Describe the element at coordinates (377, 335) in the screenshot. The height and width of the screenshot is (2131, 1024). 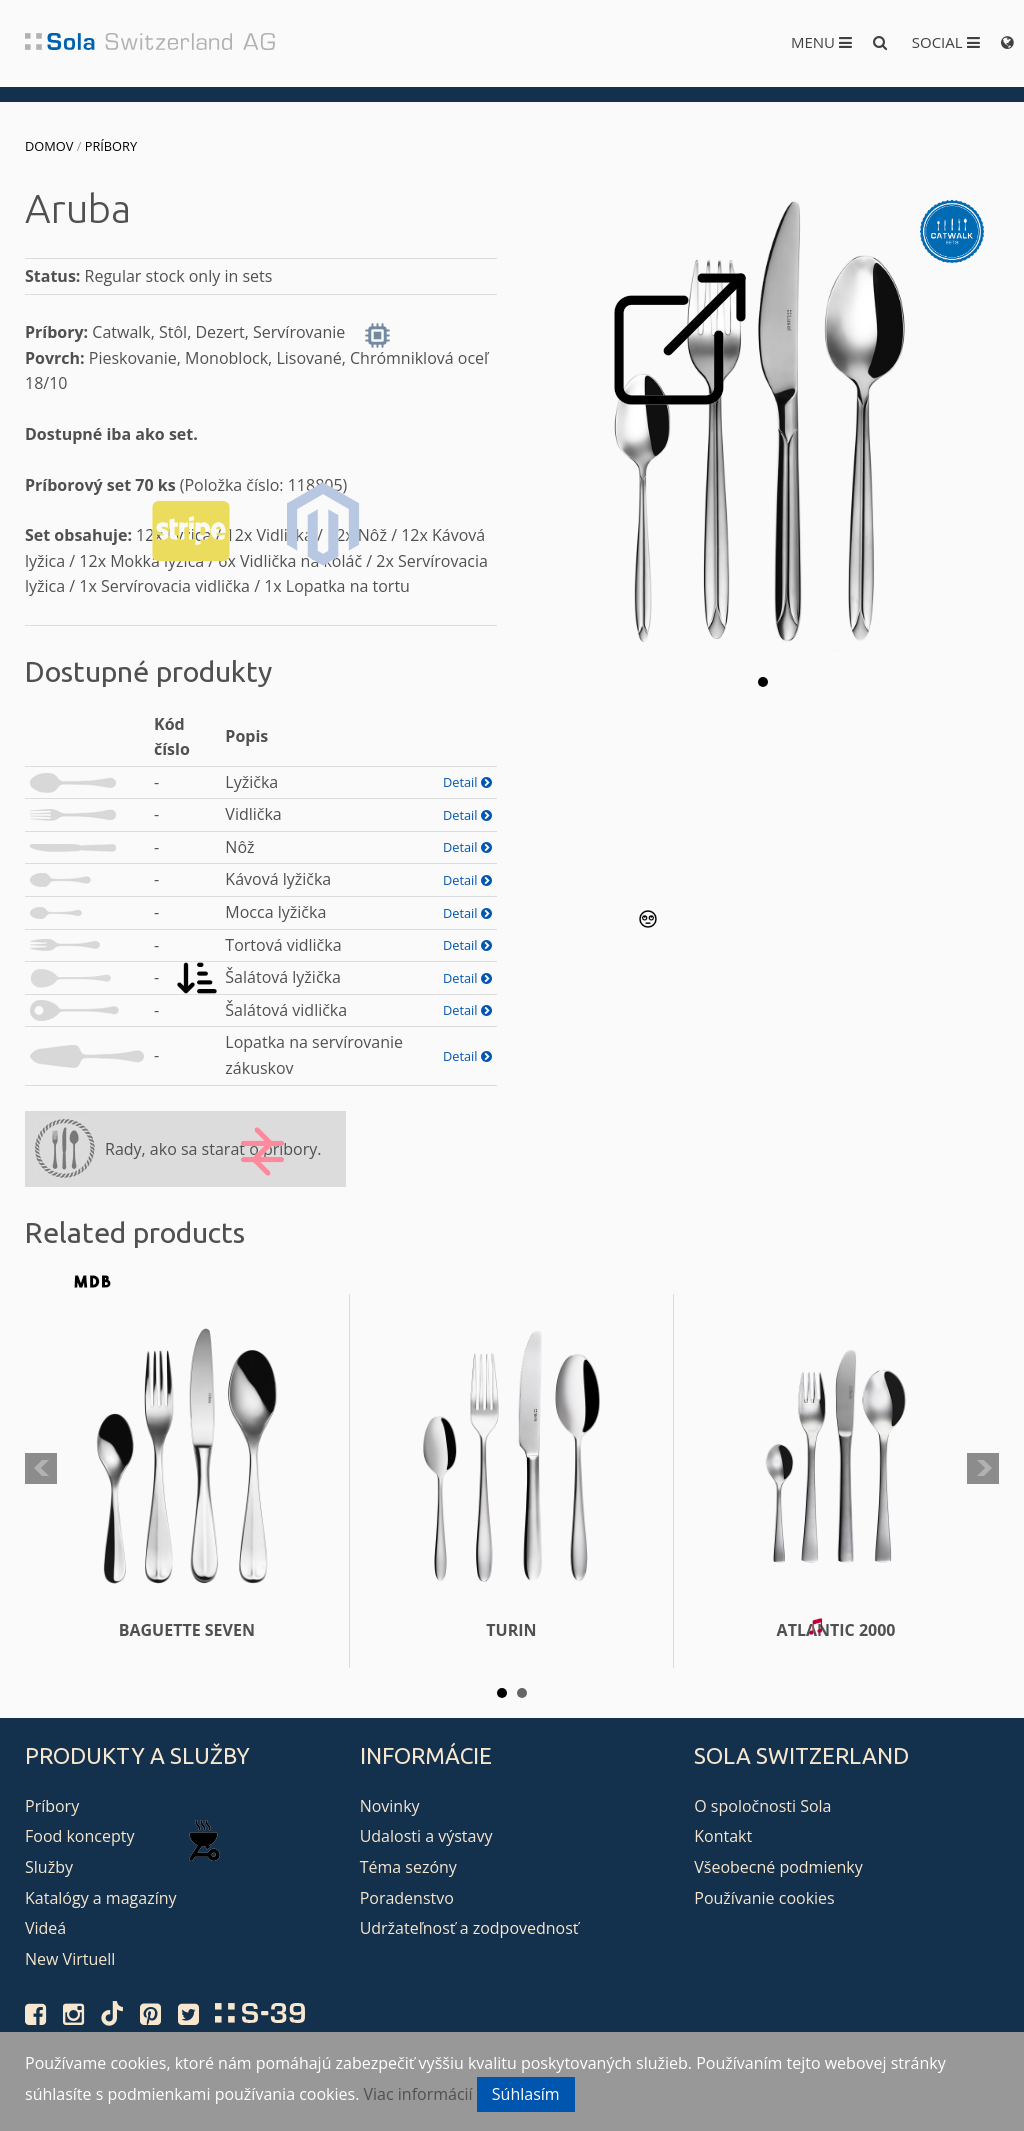
I see `view hardware or processor information` at that location.